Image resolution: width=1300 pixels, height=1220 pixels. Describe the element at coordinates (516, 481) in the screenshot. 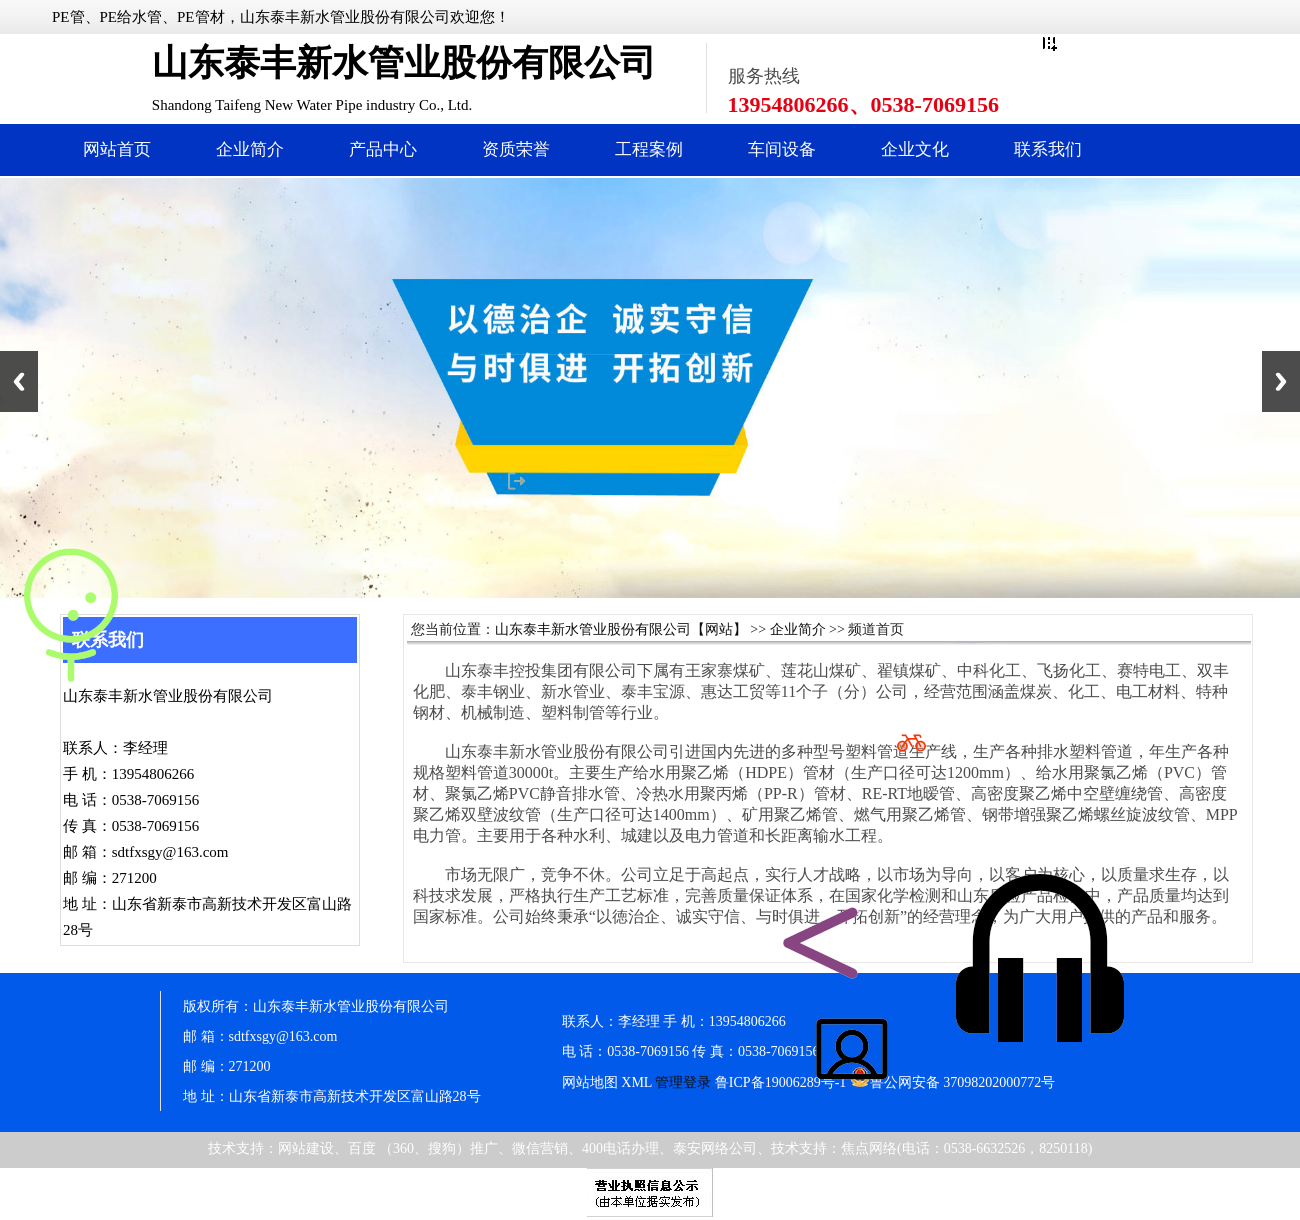

I see `sign out of your account` at that location.